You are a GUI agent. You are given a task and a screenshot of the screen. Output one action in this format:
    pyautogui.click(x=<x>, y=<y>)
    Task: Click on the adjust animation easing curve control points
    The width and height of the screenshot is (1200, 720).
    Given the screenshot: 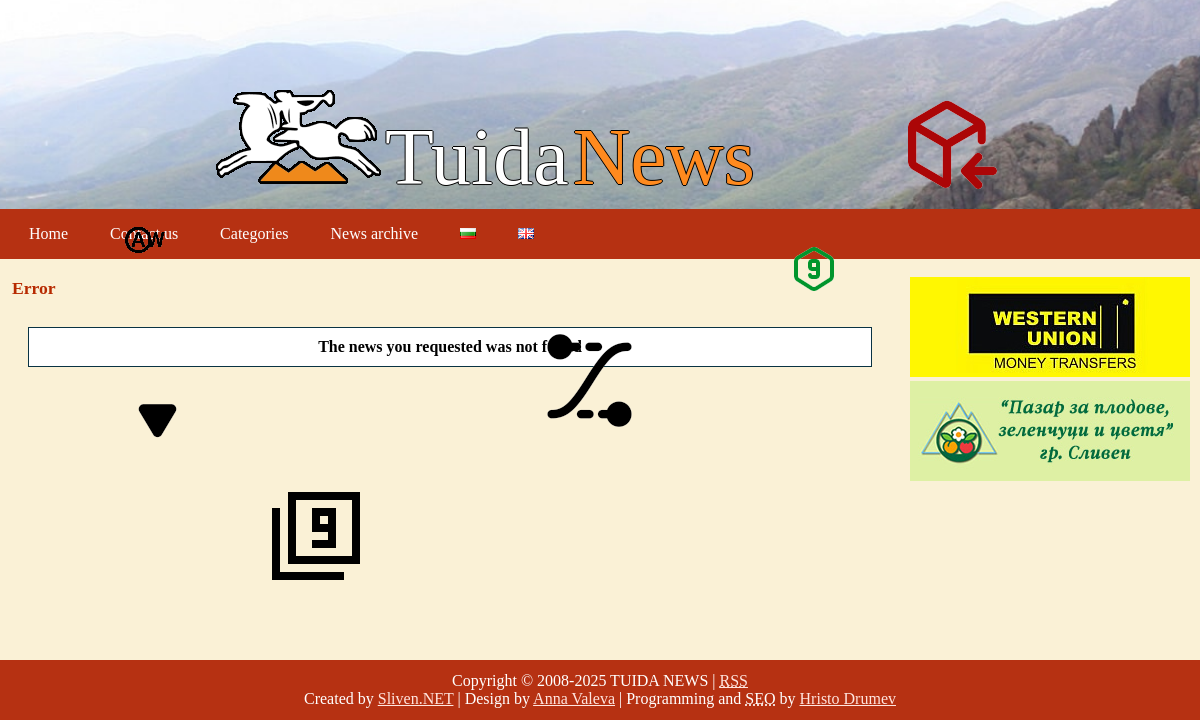 What is the action you would take?
    pyautogui.click(x=589, y=380)
    